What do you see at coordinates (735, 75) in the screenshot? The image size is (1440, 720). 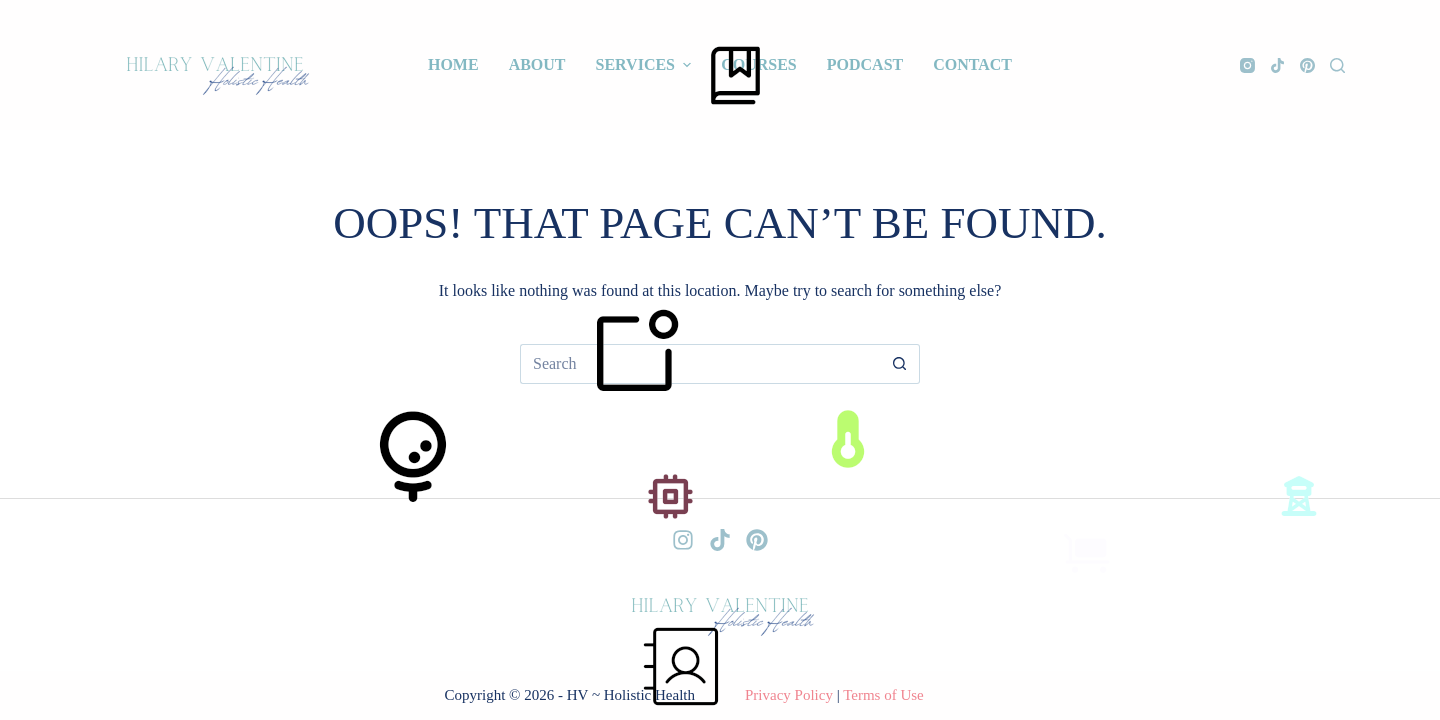 I see `access your bookmarked reading list` at bounding box center [735, 75].